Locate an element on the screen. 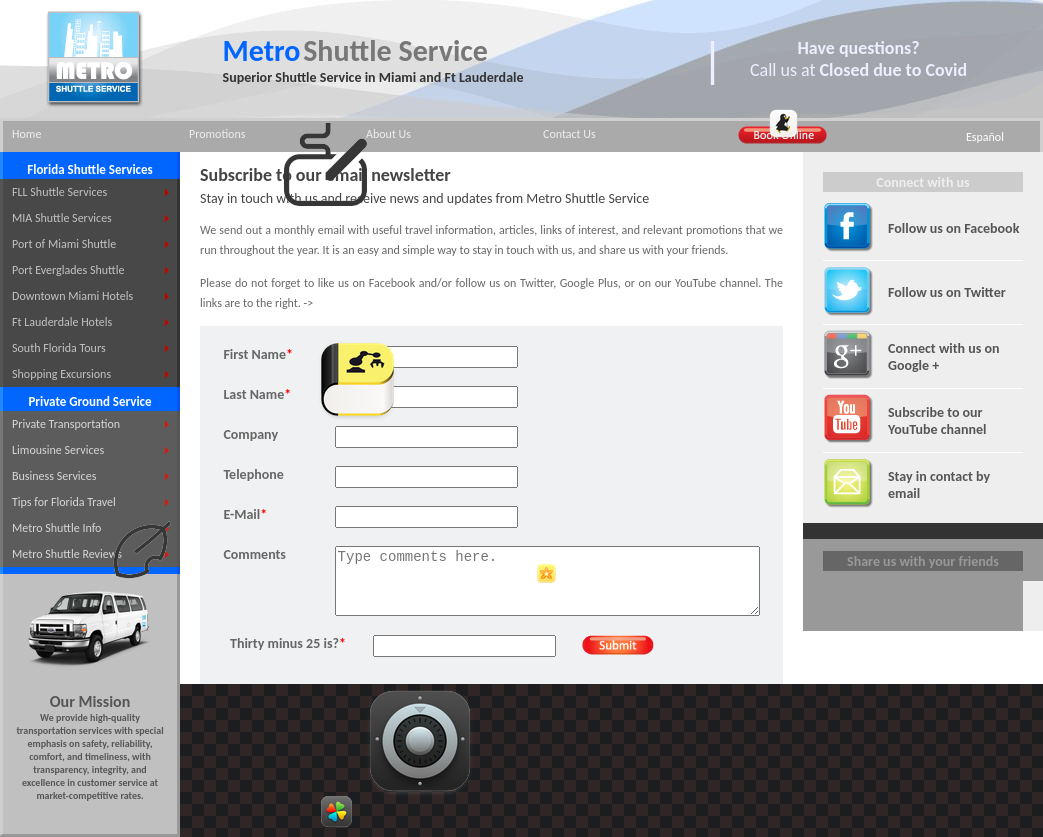 The image size is (1043, 837). open the manuals app is located at coordinates (357, 379).